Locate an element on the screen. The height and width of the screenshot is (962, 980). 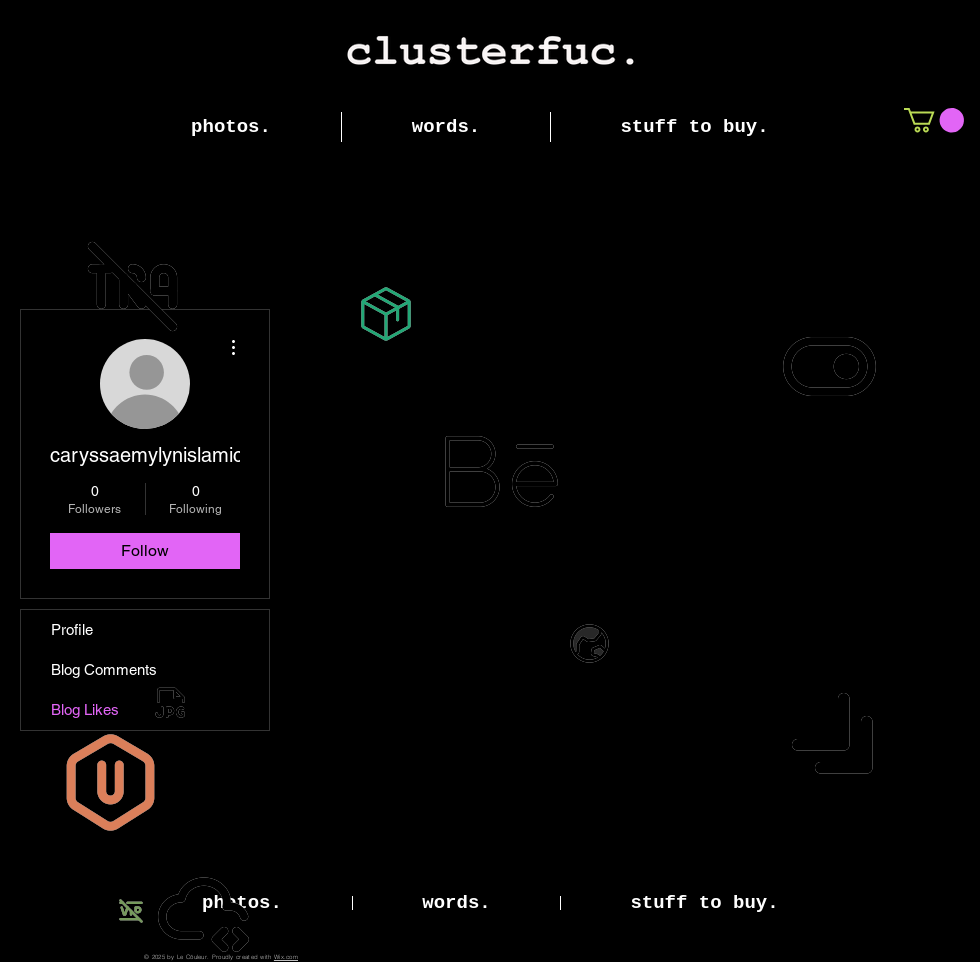
view behance portfolio is located at coordinates (497, 471).